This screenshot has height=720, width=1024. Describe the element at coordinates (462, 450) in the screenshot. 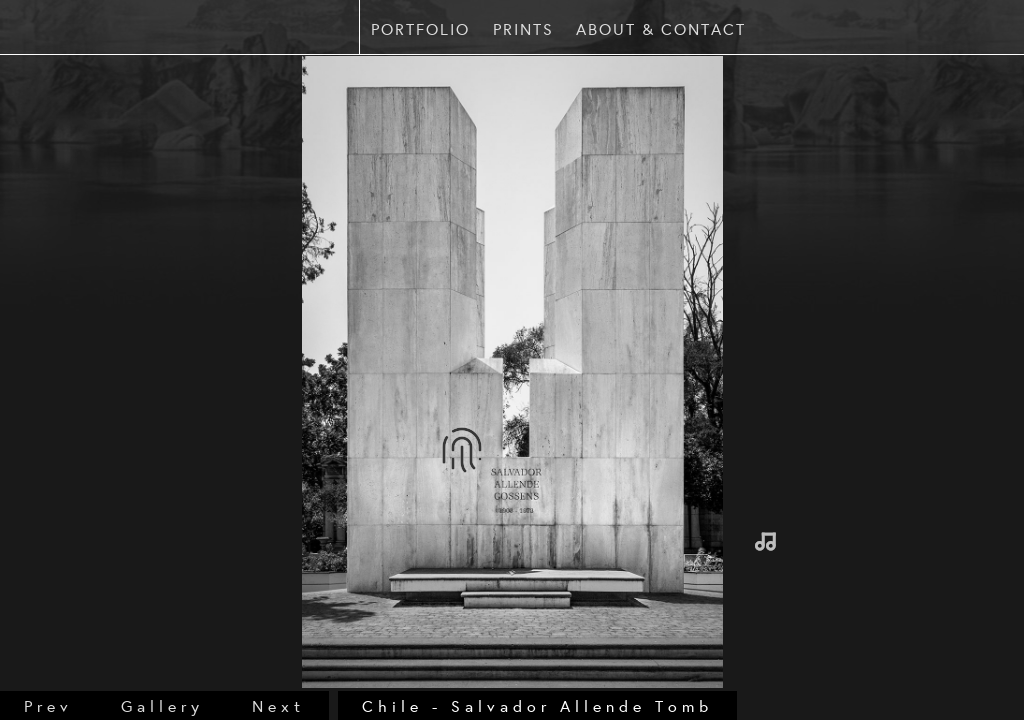

I see `authenticate with fingerprint` at that location.